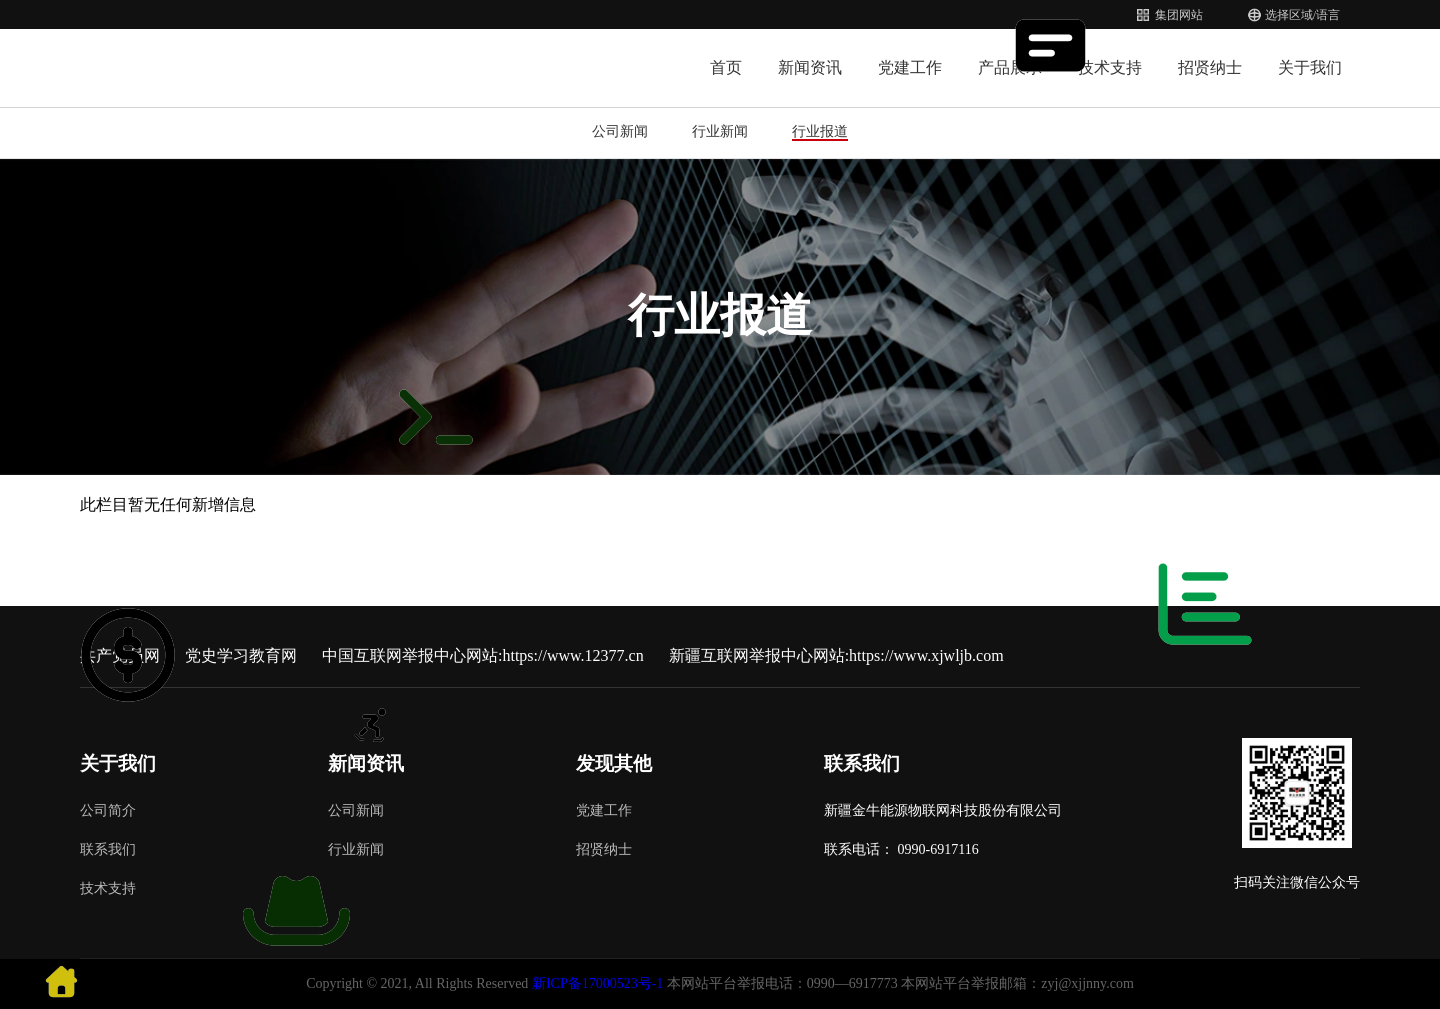  I want to click on view payment or check details, so click(1050, 45).